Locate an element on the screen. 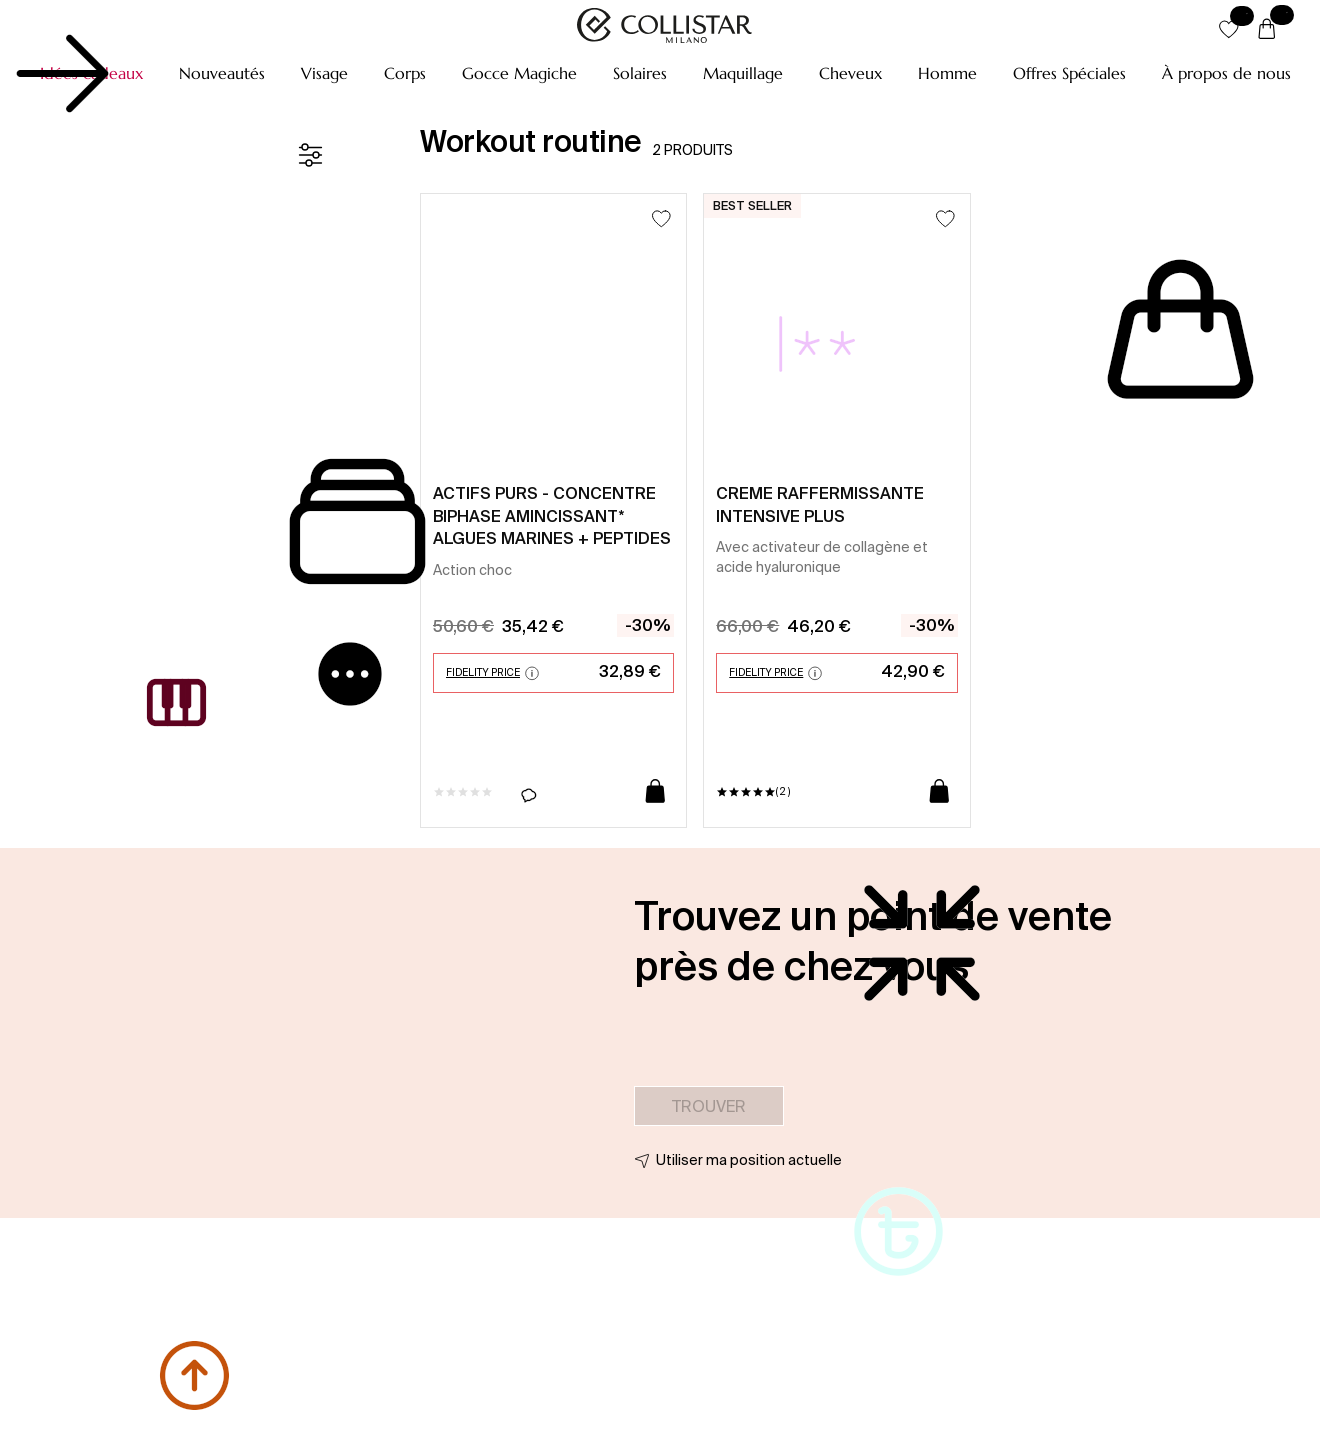  scroll to top of page is located at coordinates (194, 1375).